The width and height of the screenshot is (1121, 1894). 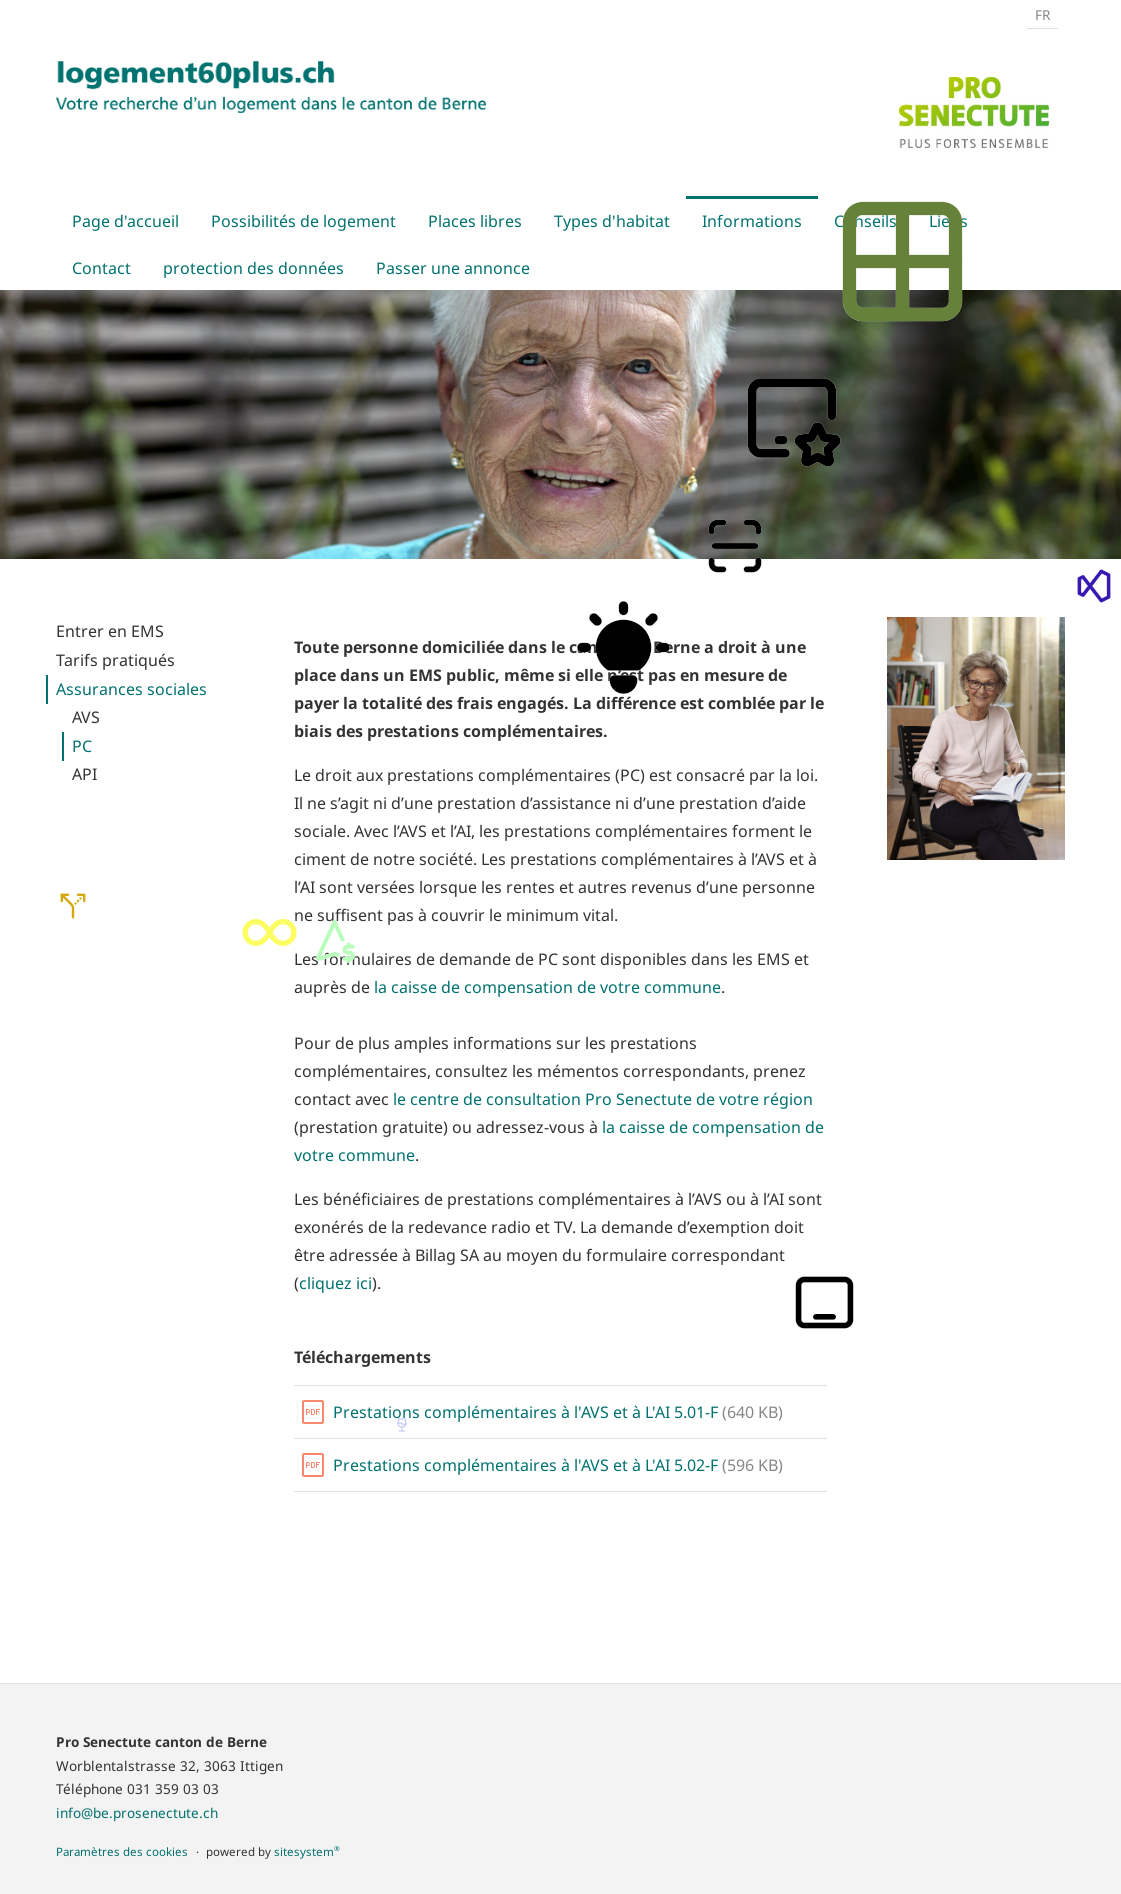 I want to click on indicates drink or beverage option, so click(x=402, y=1425).